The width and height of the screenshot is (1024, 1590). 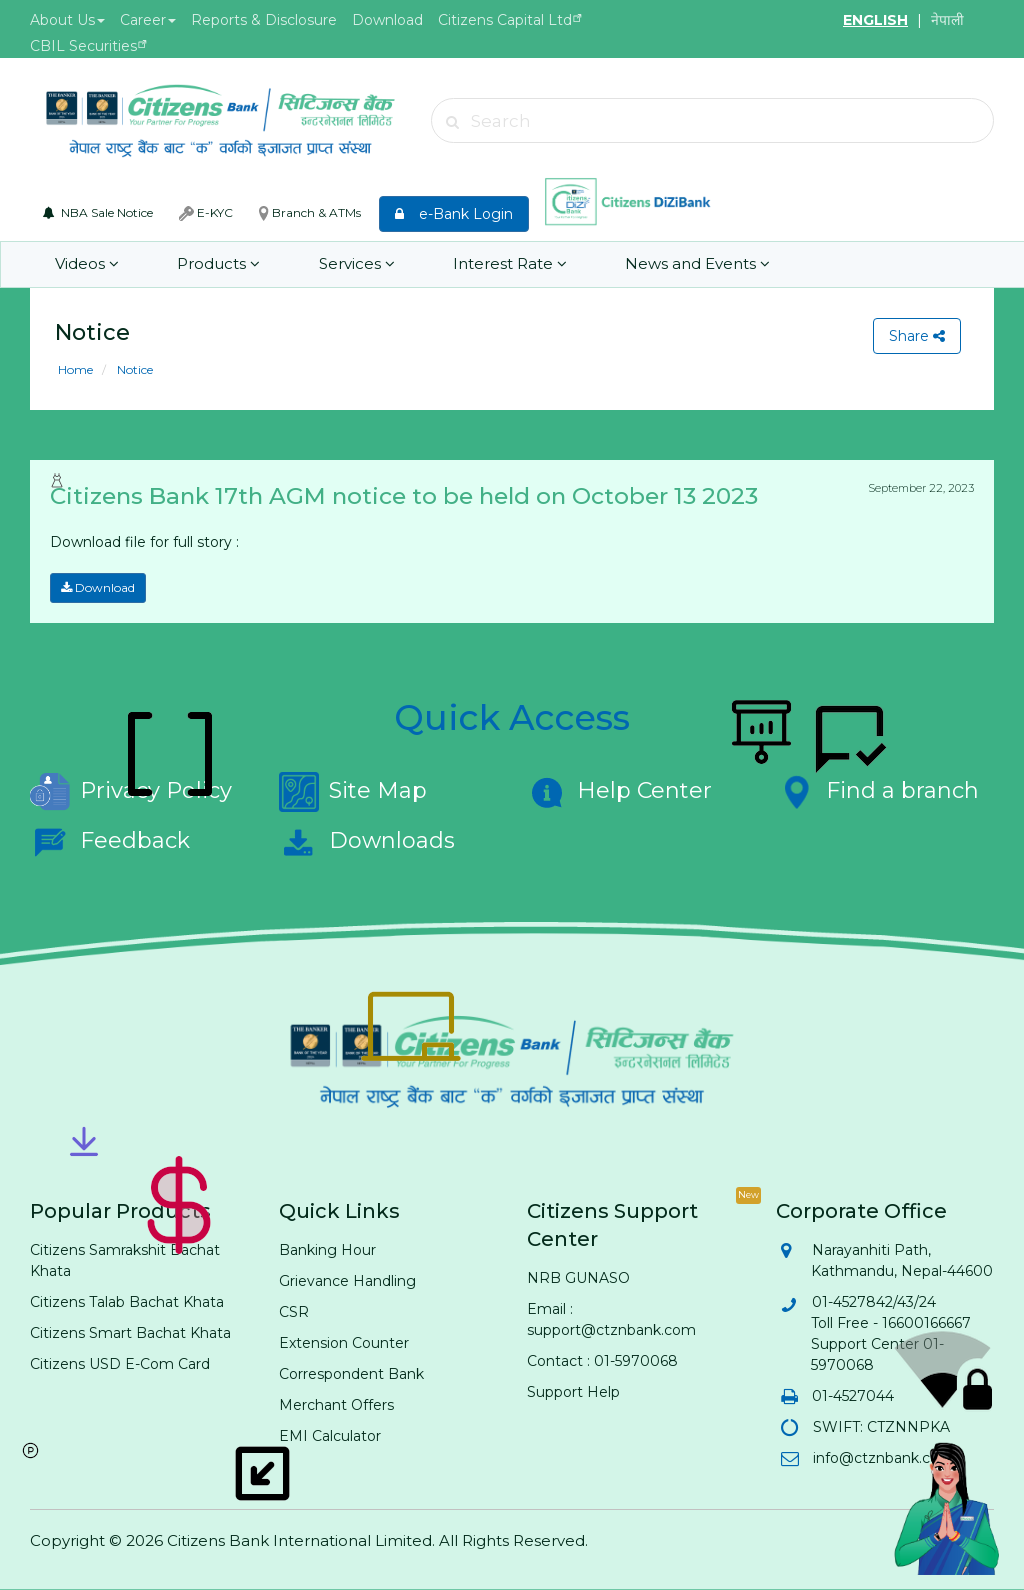 What do you see at coordinates (84, 1142) in the screenshot?
I see `download a file or content` at bounding box center [84, 1142].